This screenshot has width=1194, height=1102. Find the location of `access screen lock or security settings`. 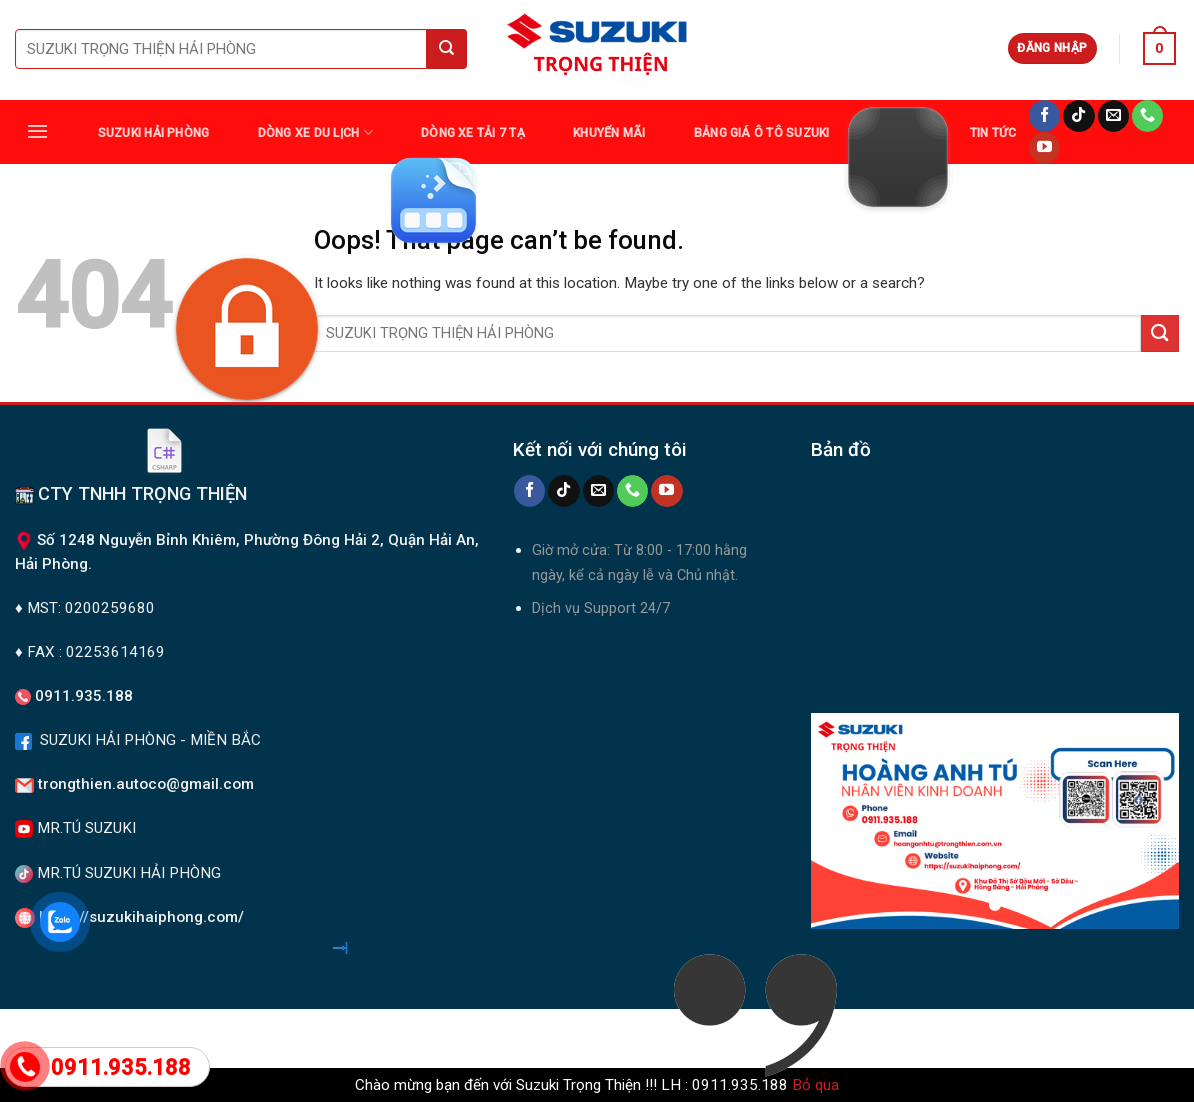

access screen lock or security settings is located at coordinates (247, 329).